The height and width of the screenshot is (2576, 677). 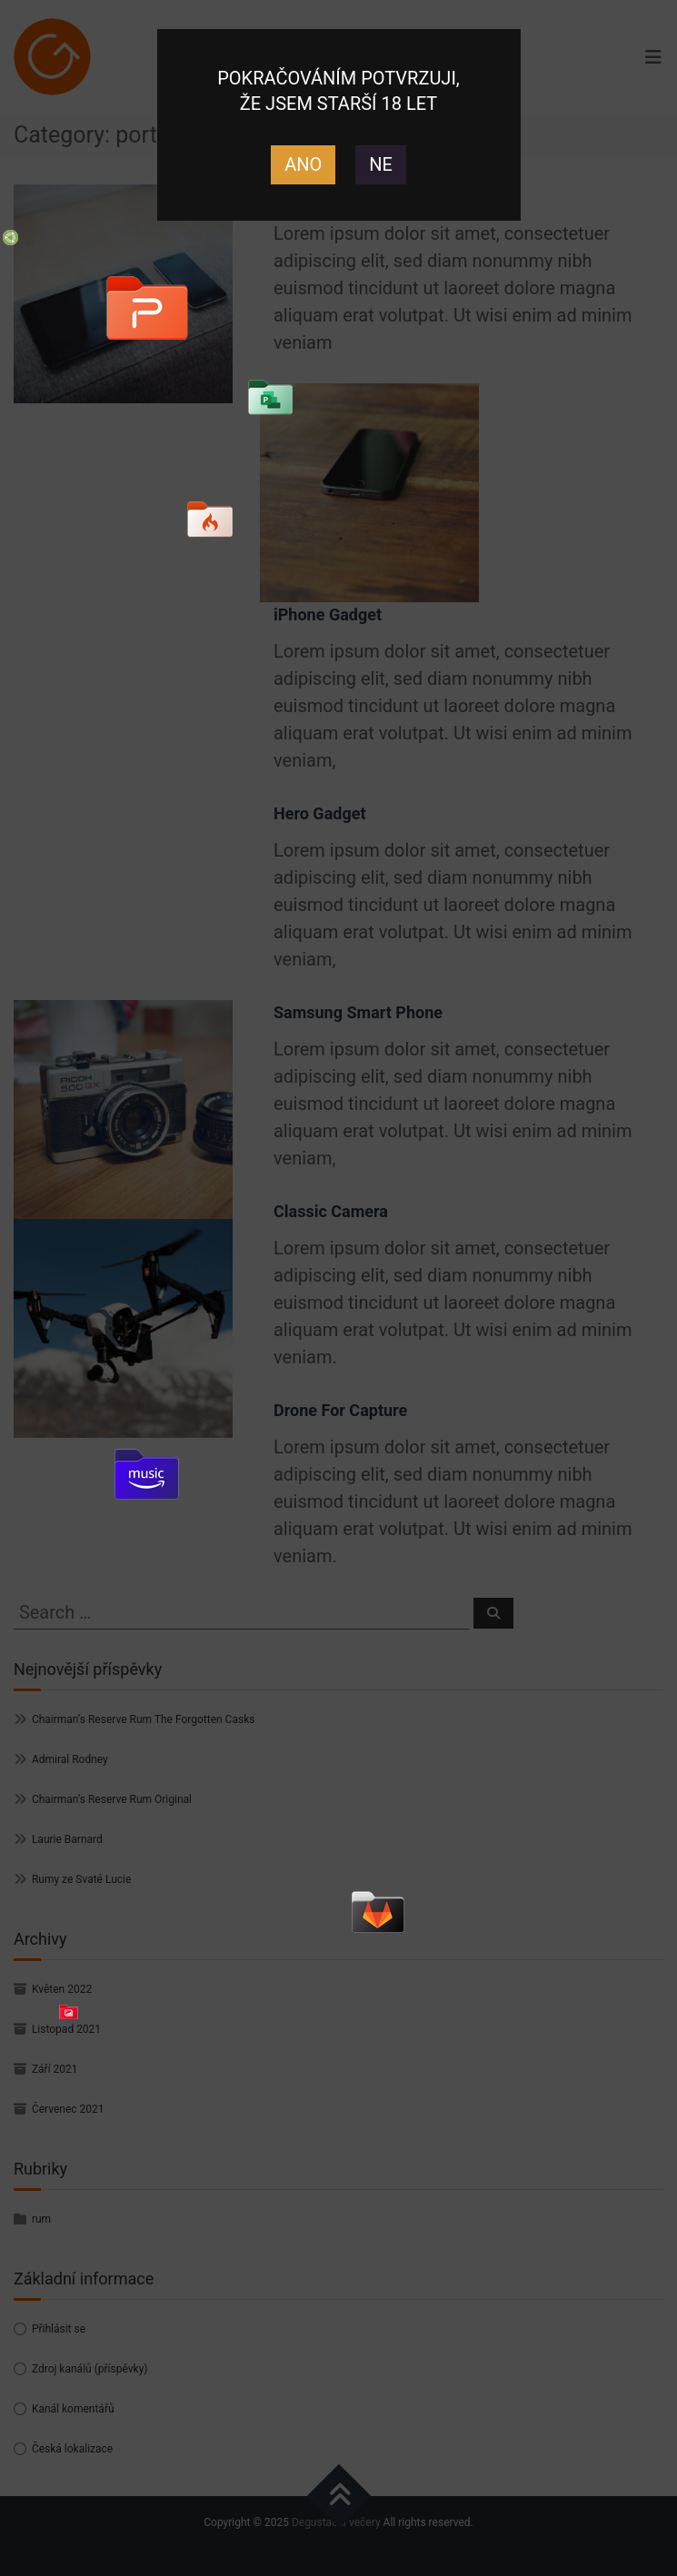 I want to click on open microsoft project files folder, so click(x=270, y=398).